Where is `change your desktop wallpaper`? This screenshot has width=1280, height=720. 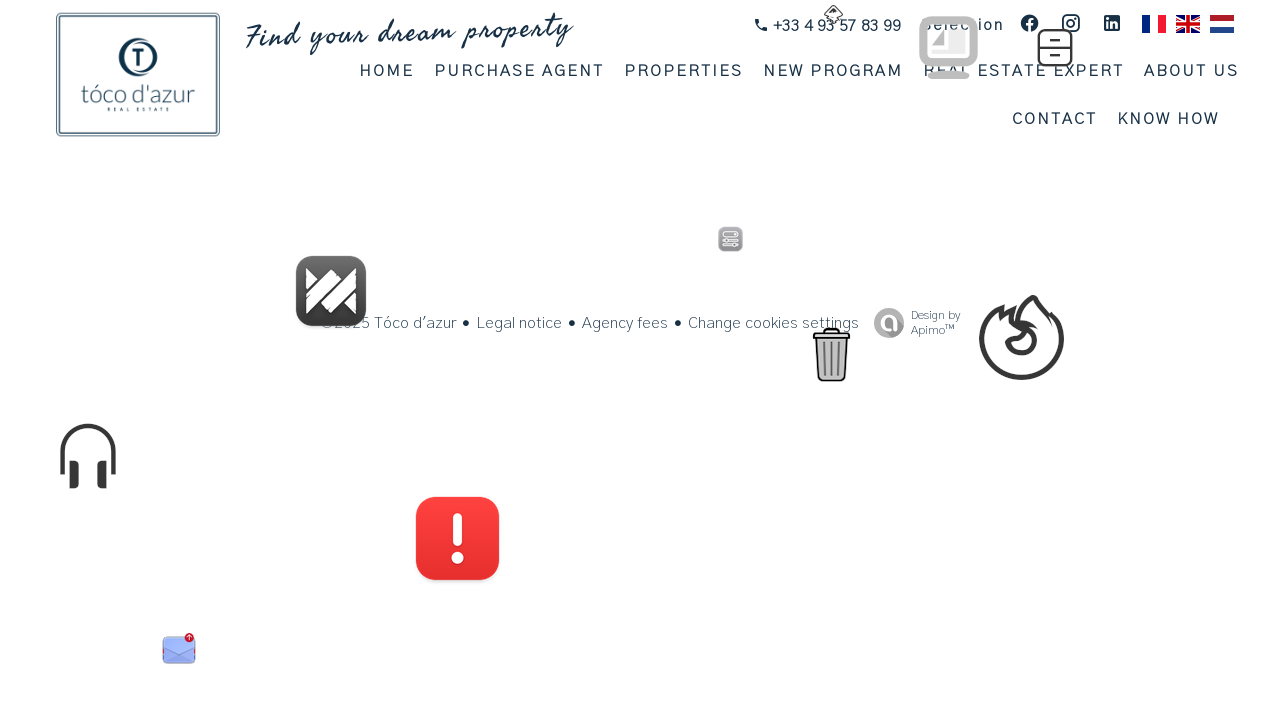
change your desktop wallpaper is located at coordinates (948, 45).